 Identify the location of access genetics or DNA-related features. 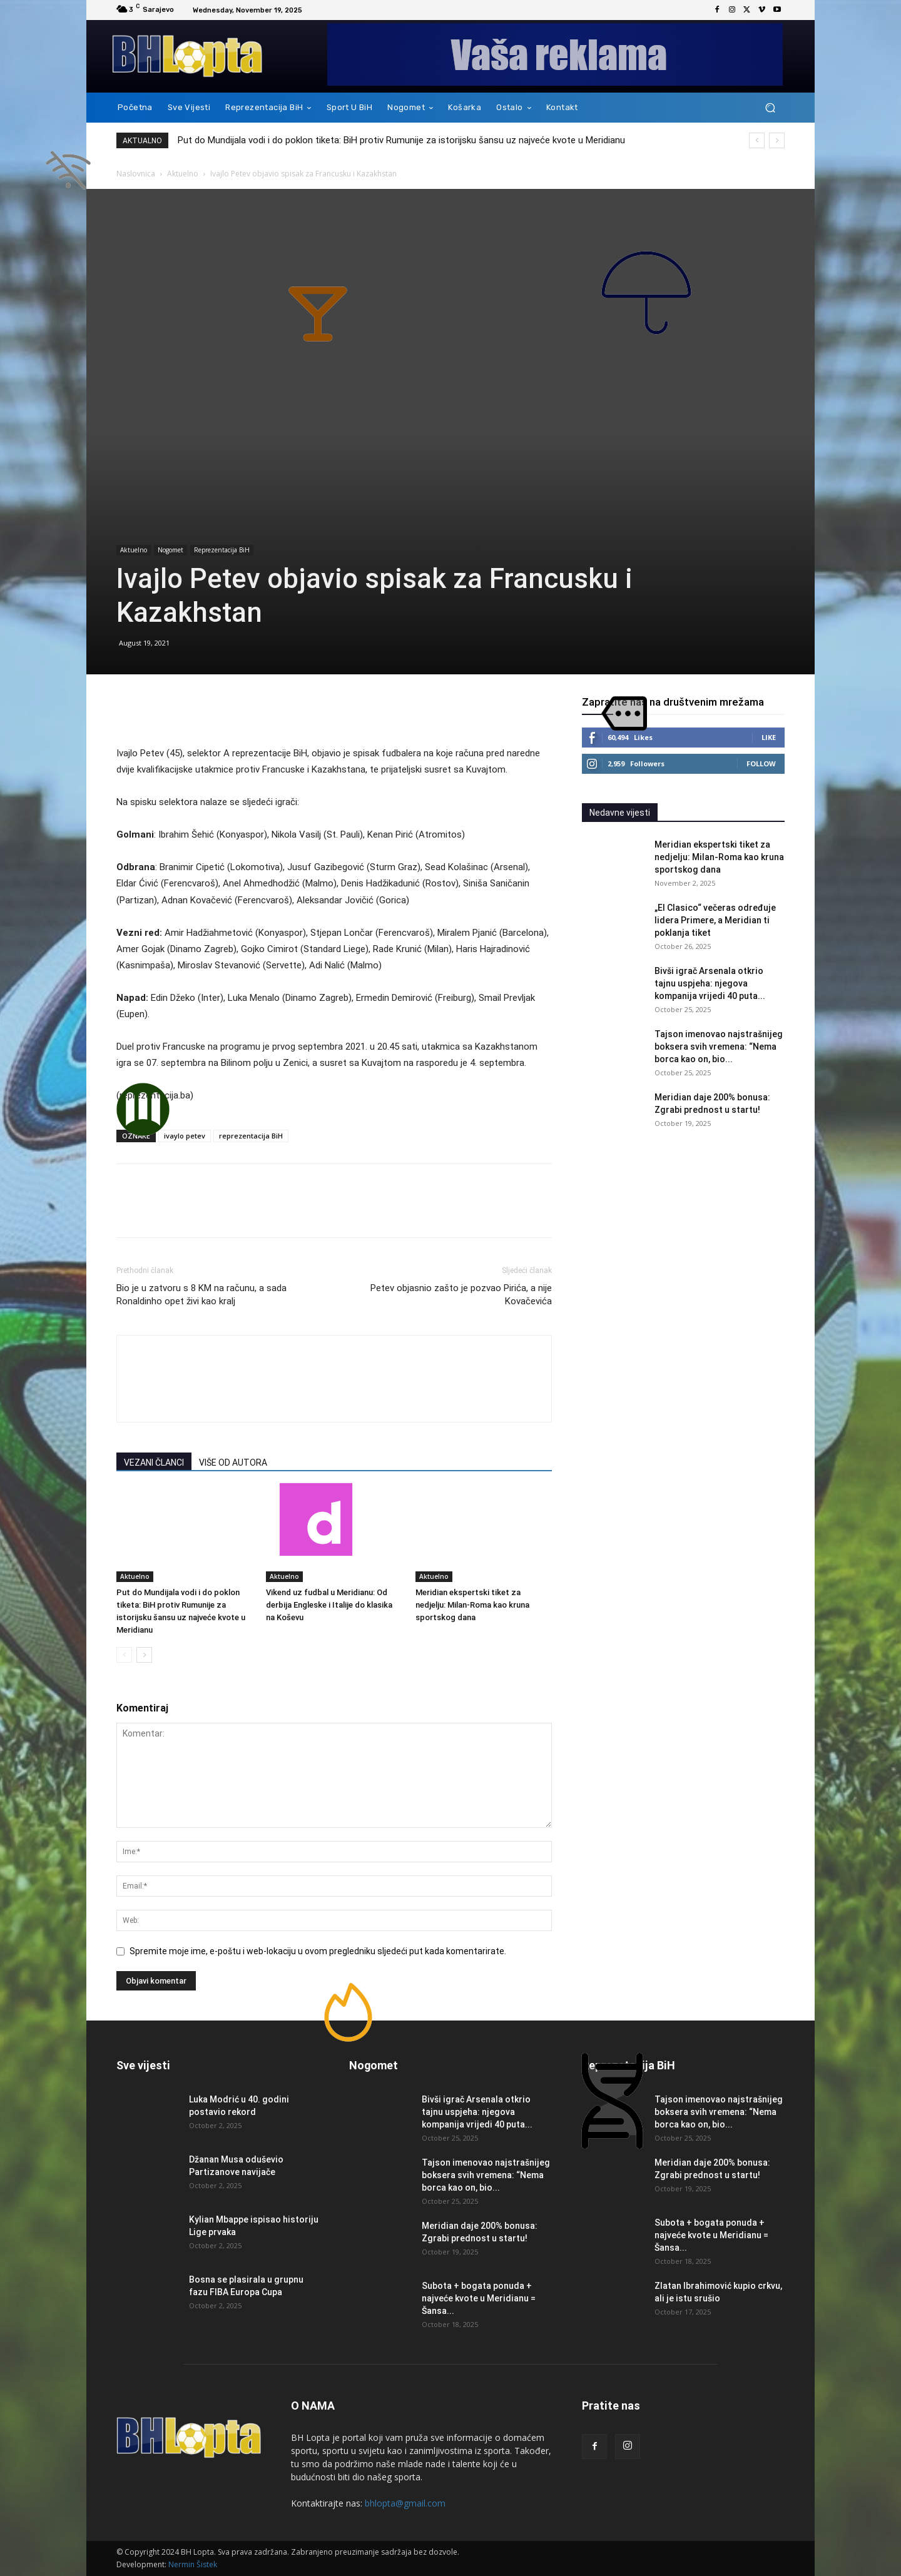
(612, 2101).